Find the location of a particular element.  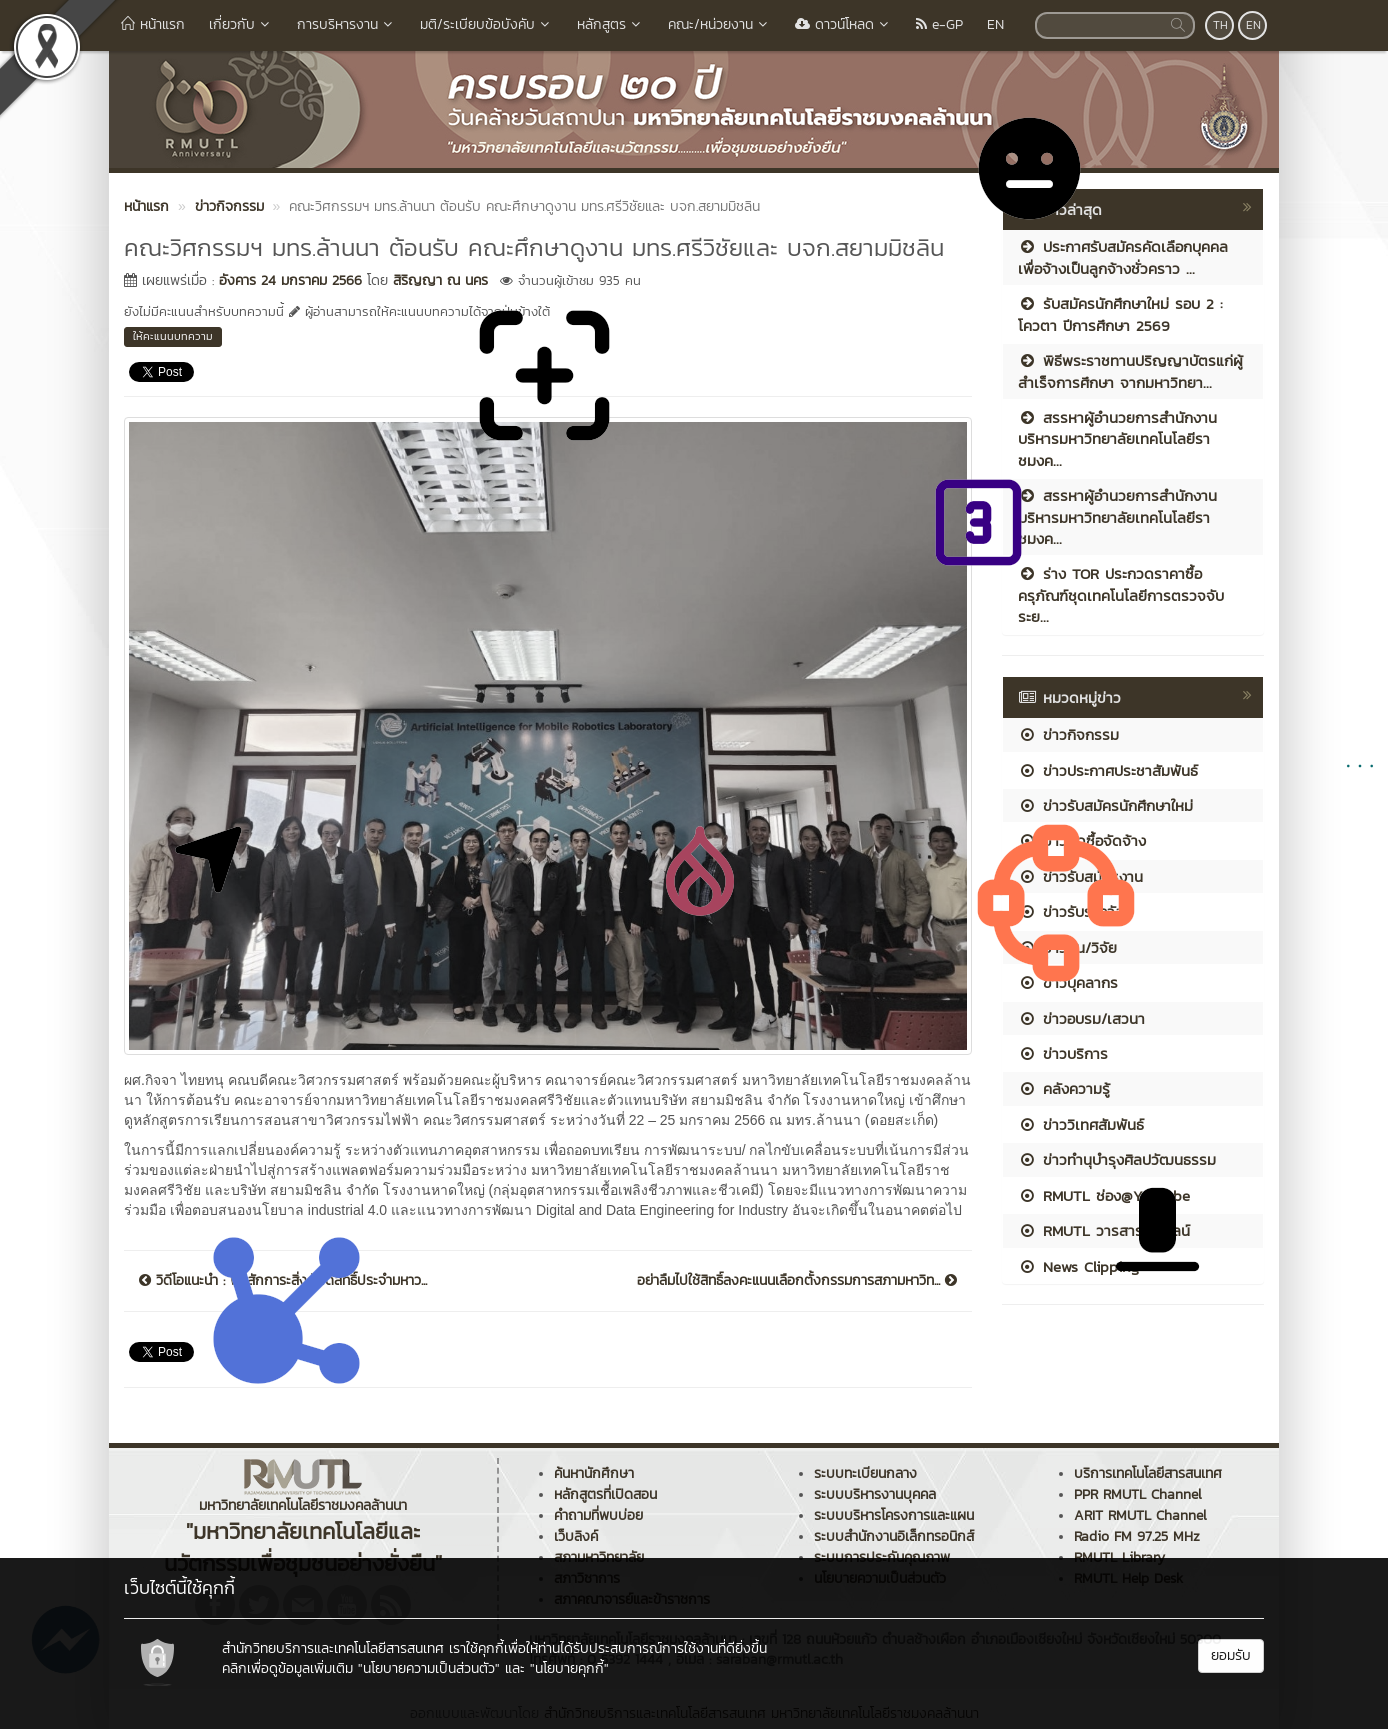

select option 3 from a numbered list is located at coordinates (978, 522).